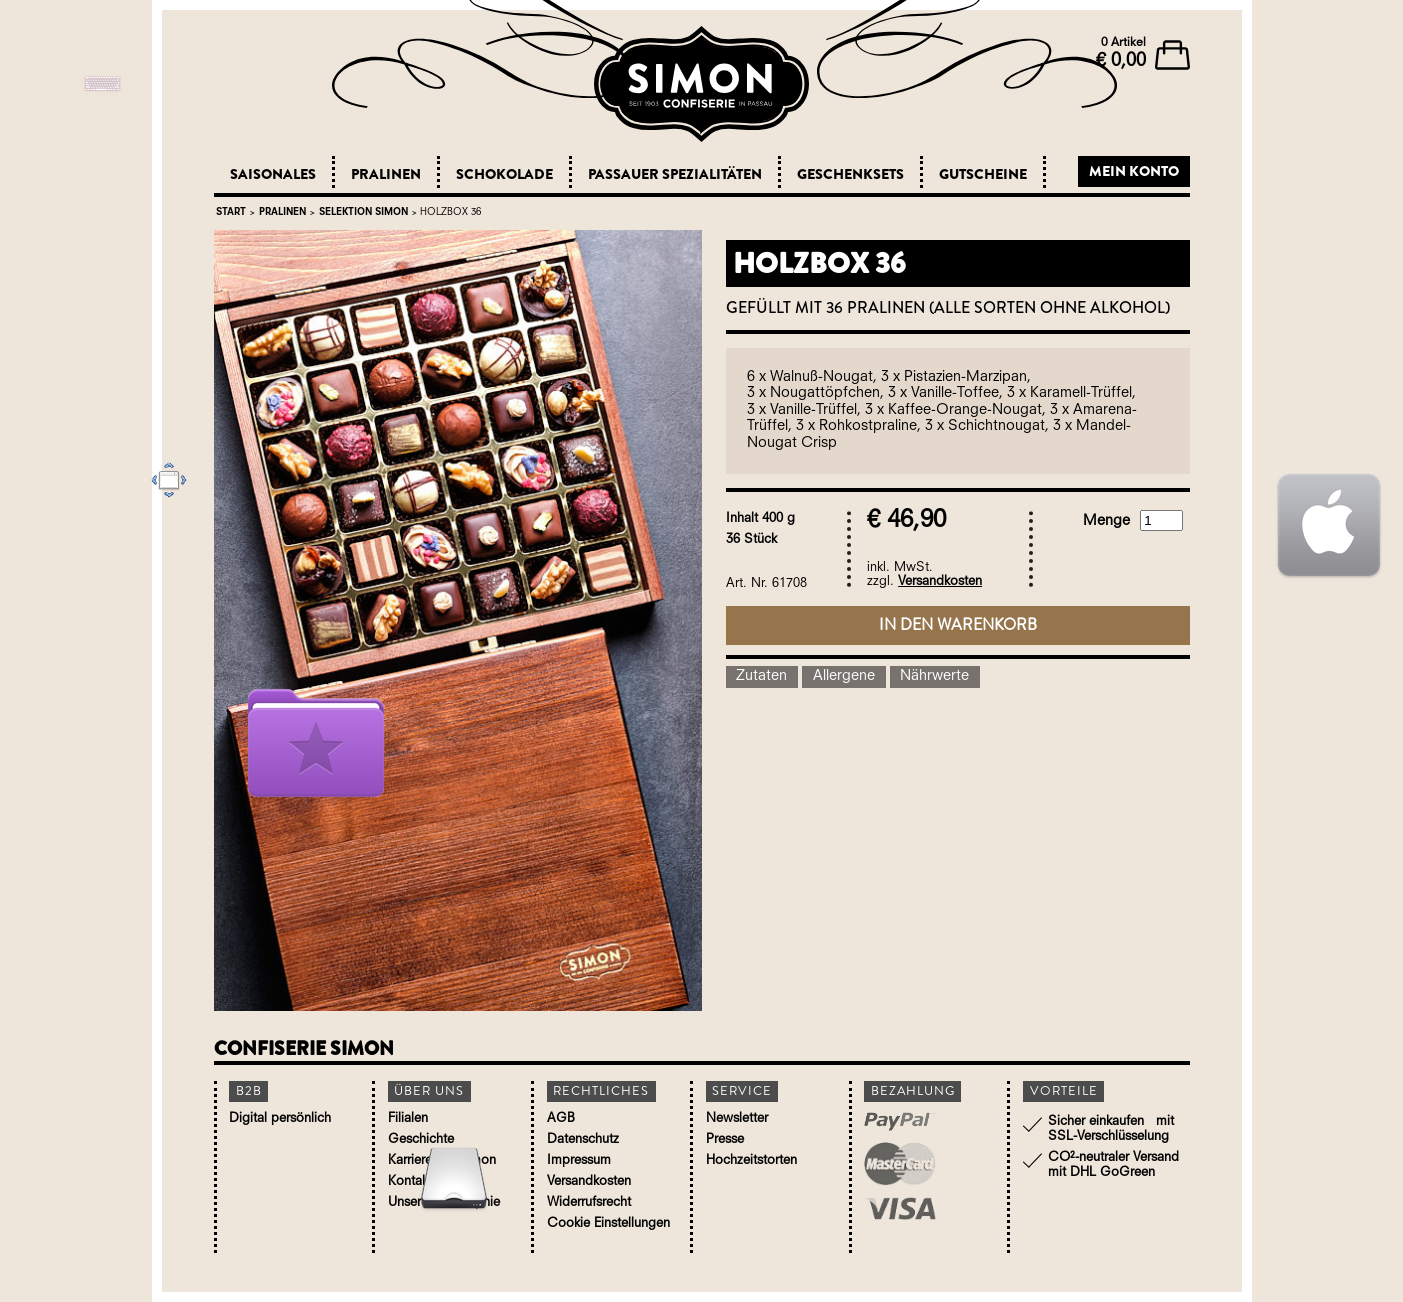  Describe the element at coordinates (316, 743) in the screenshot. I see `open your bookmarked or favorite files folder` at that location.